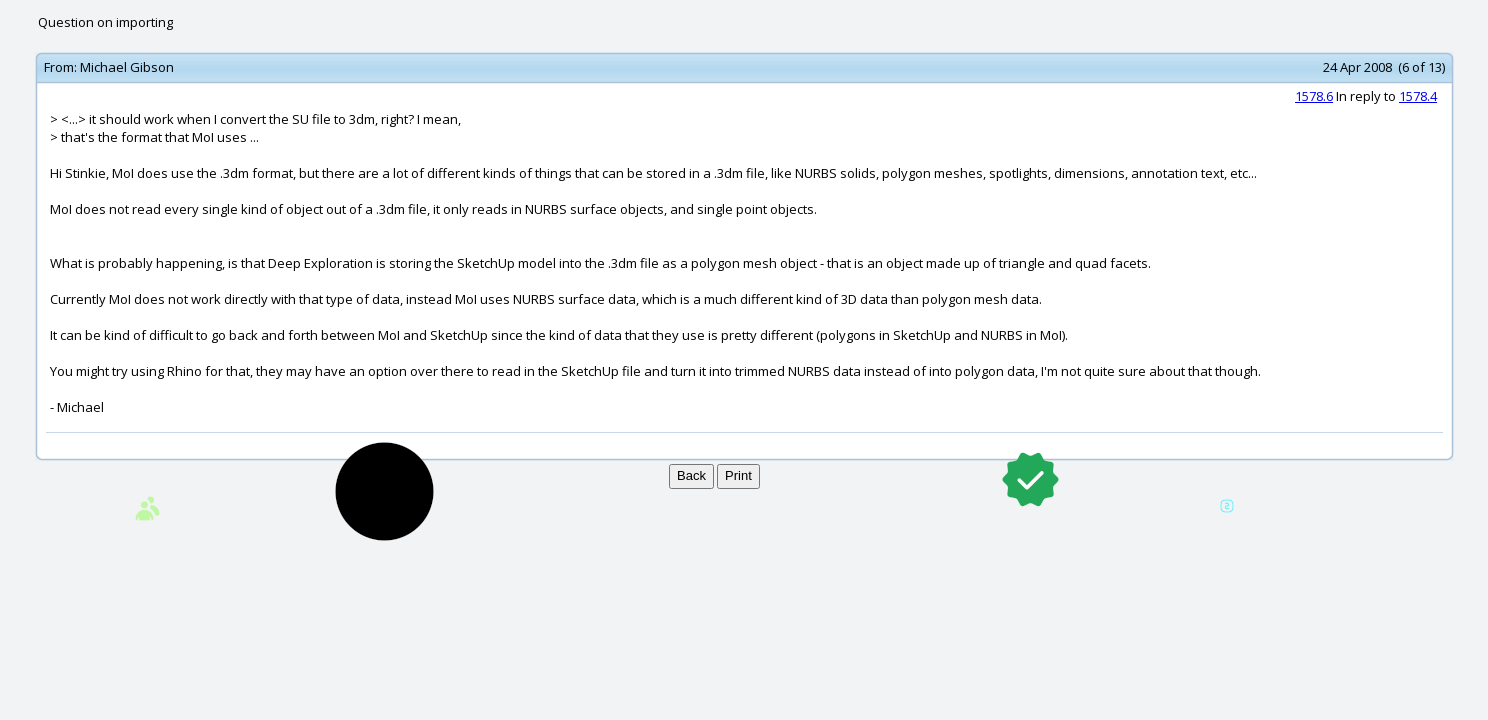 The width and height of the screenshot is (1488, 720). Describe the element at coordinates (1030, 479) in the screenshot. I see `indicates a verified discord server` at that location.